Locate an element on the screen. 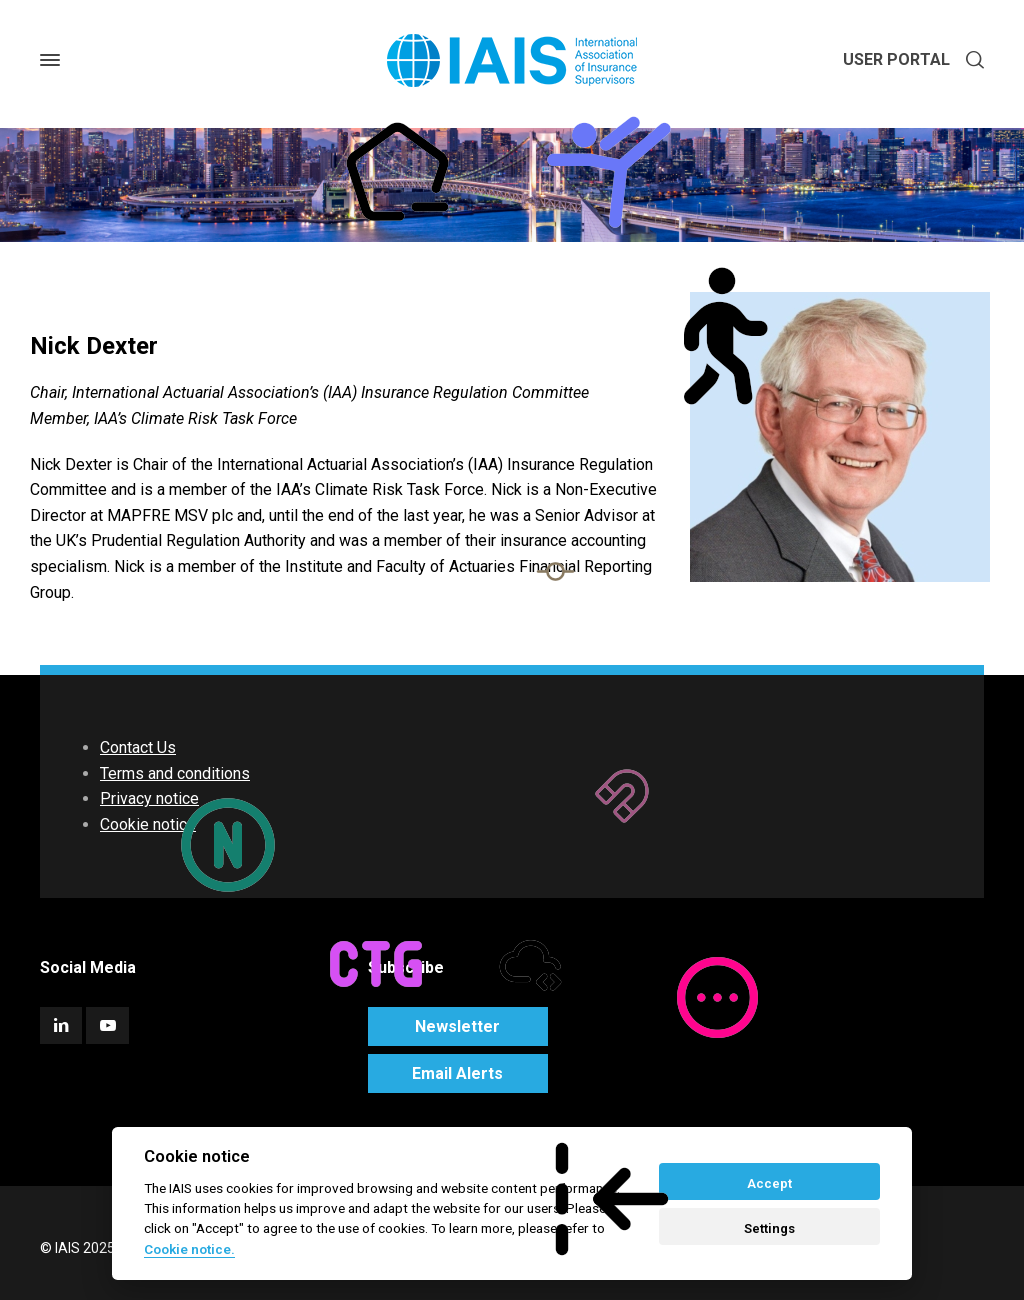  access cloud-based code or development tools is located at coordinates (530, 962).